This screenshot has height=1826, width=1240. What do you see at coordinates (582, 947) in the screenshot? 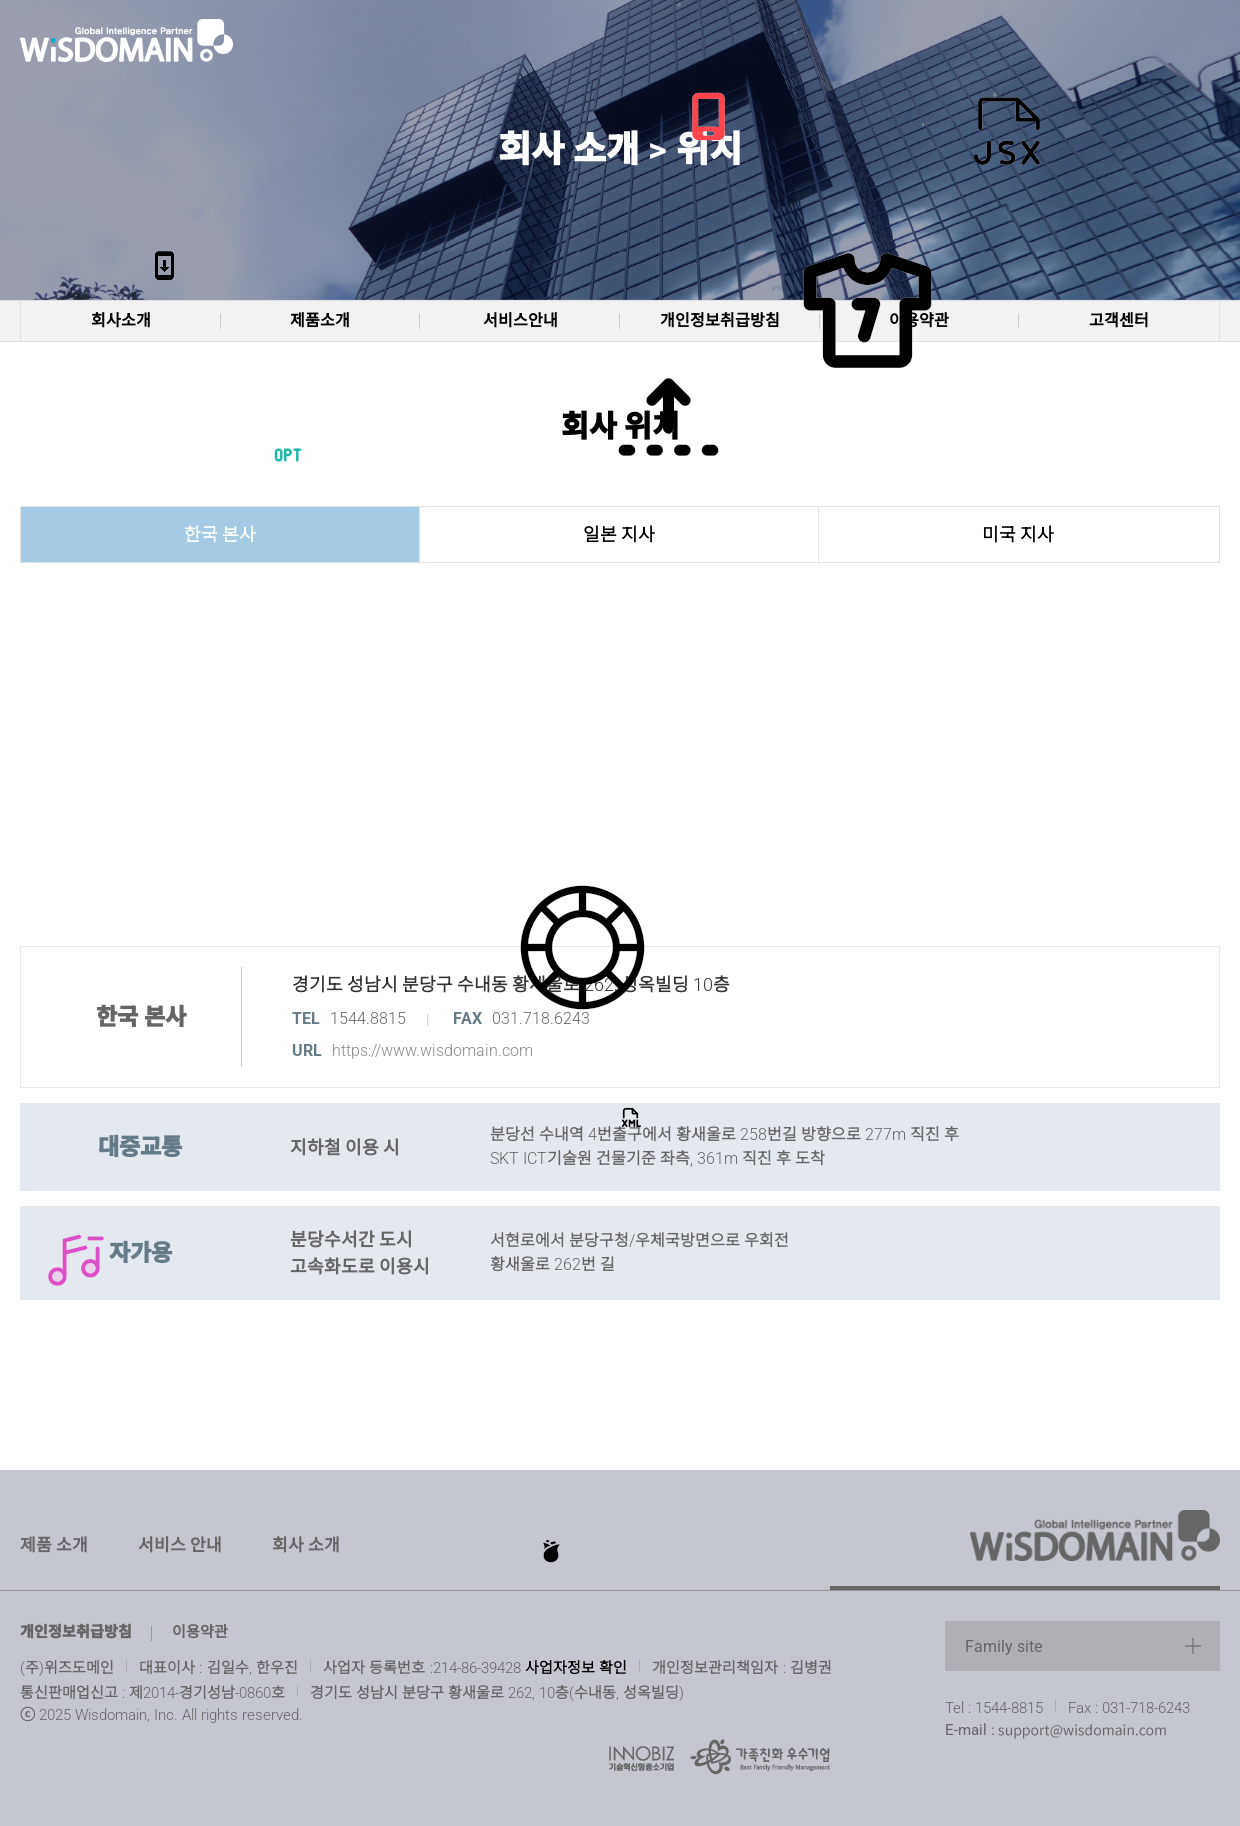
I see `access casino or gambling games` at bounding box center [582, 947].